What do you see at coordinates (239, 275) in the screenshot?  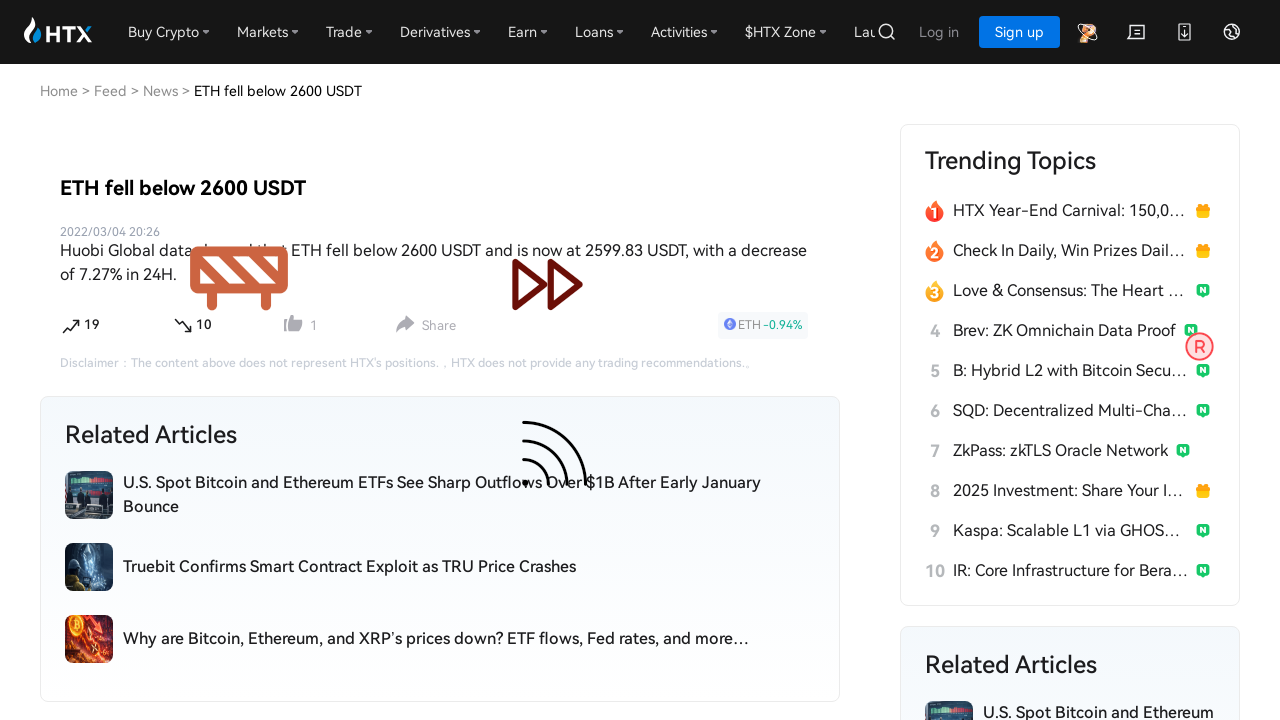 I see `indicates a blocked or restricted area` at bounding box center [239, 275].